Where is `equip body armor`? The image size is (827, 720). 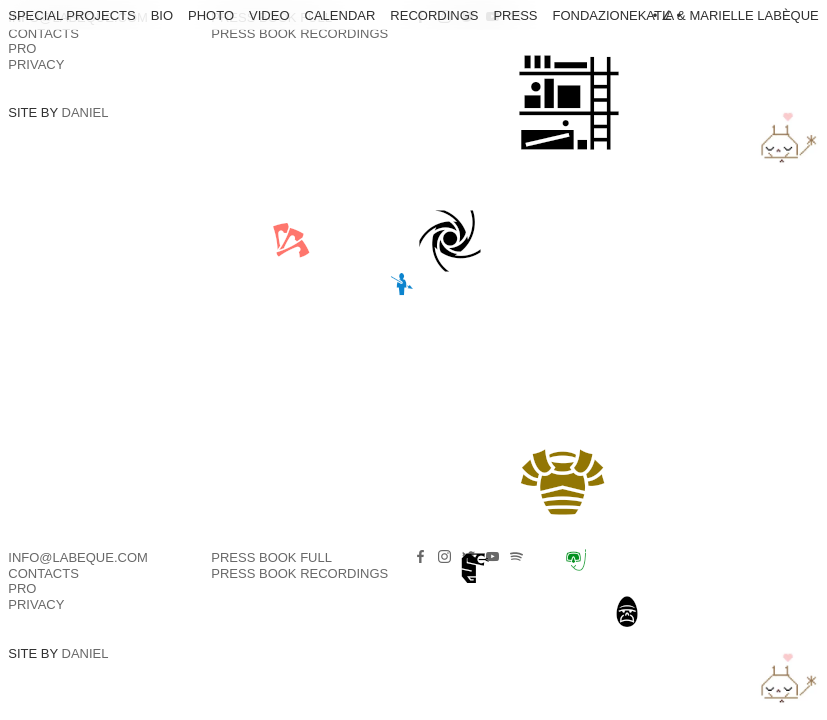
equip body armor is located at coordinates (562, 481).